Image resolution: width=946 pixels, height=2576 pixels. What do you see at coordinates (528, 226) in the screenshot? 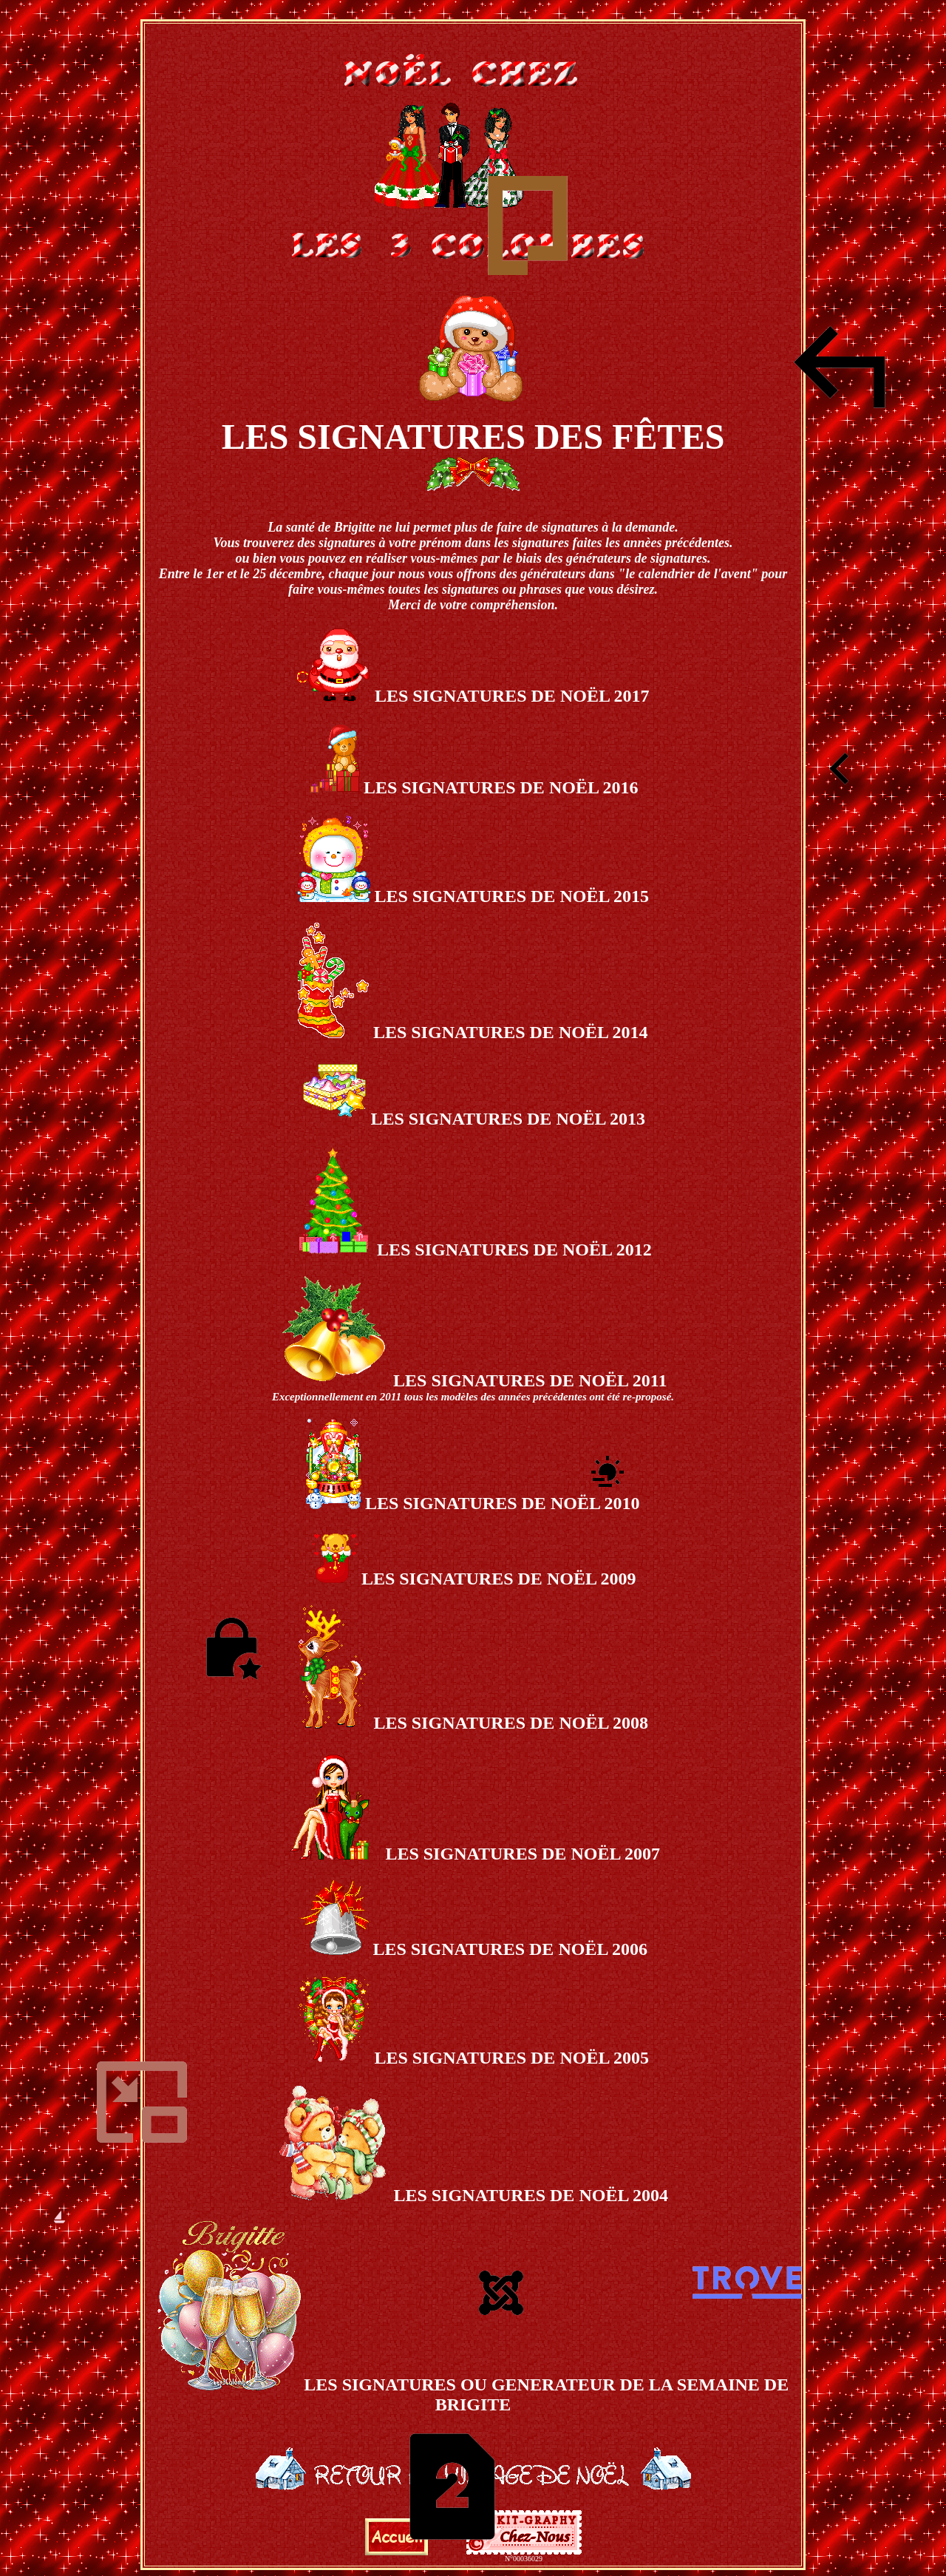
I see `pagekit CMS logo` at bounding box center [528, 226].